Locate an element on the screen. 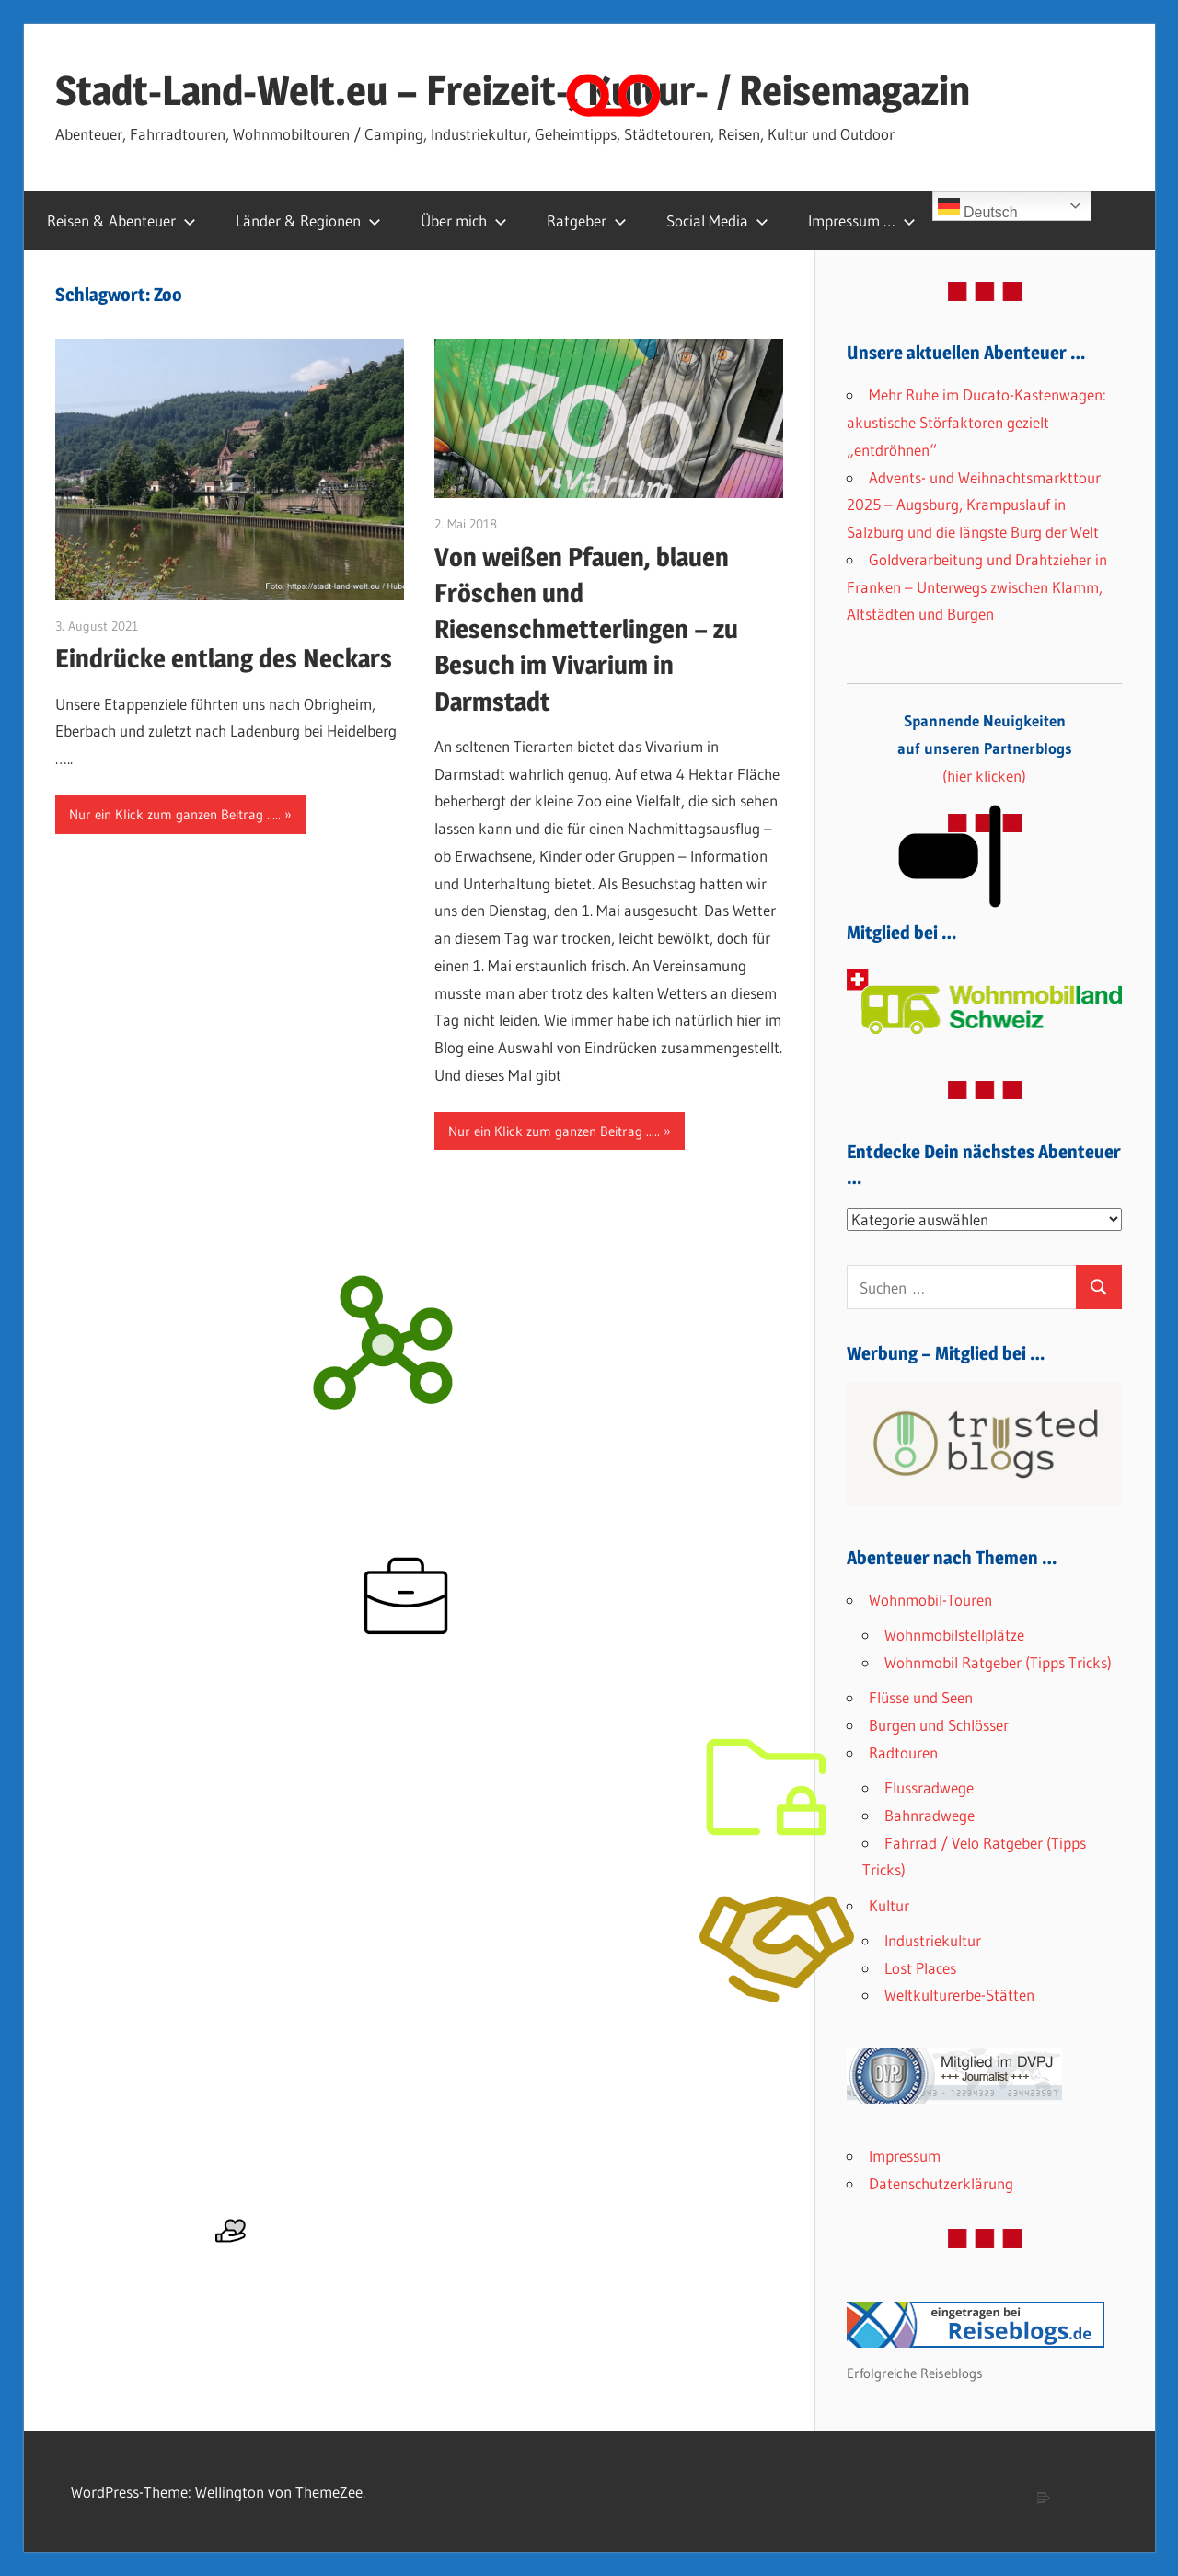 Image resolution: width=1178 pixels, height=2576 pixels. access a password-protected folder is located at coordinates (766, 1784).